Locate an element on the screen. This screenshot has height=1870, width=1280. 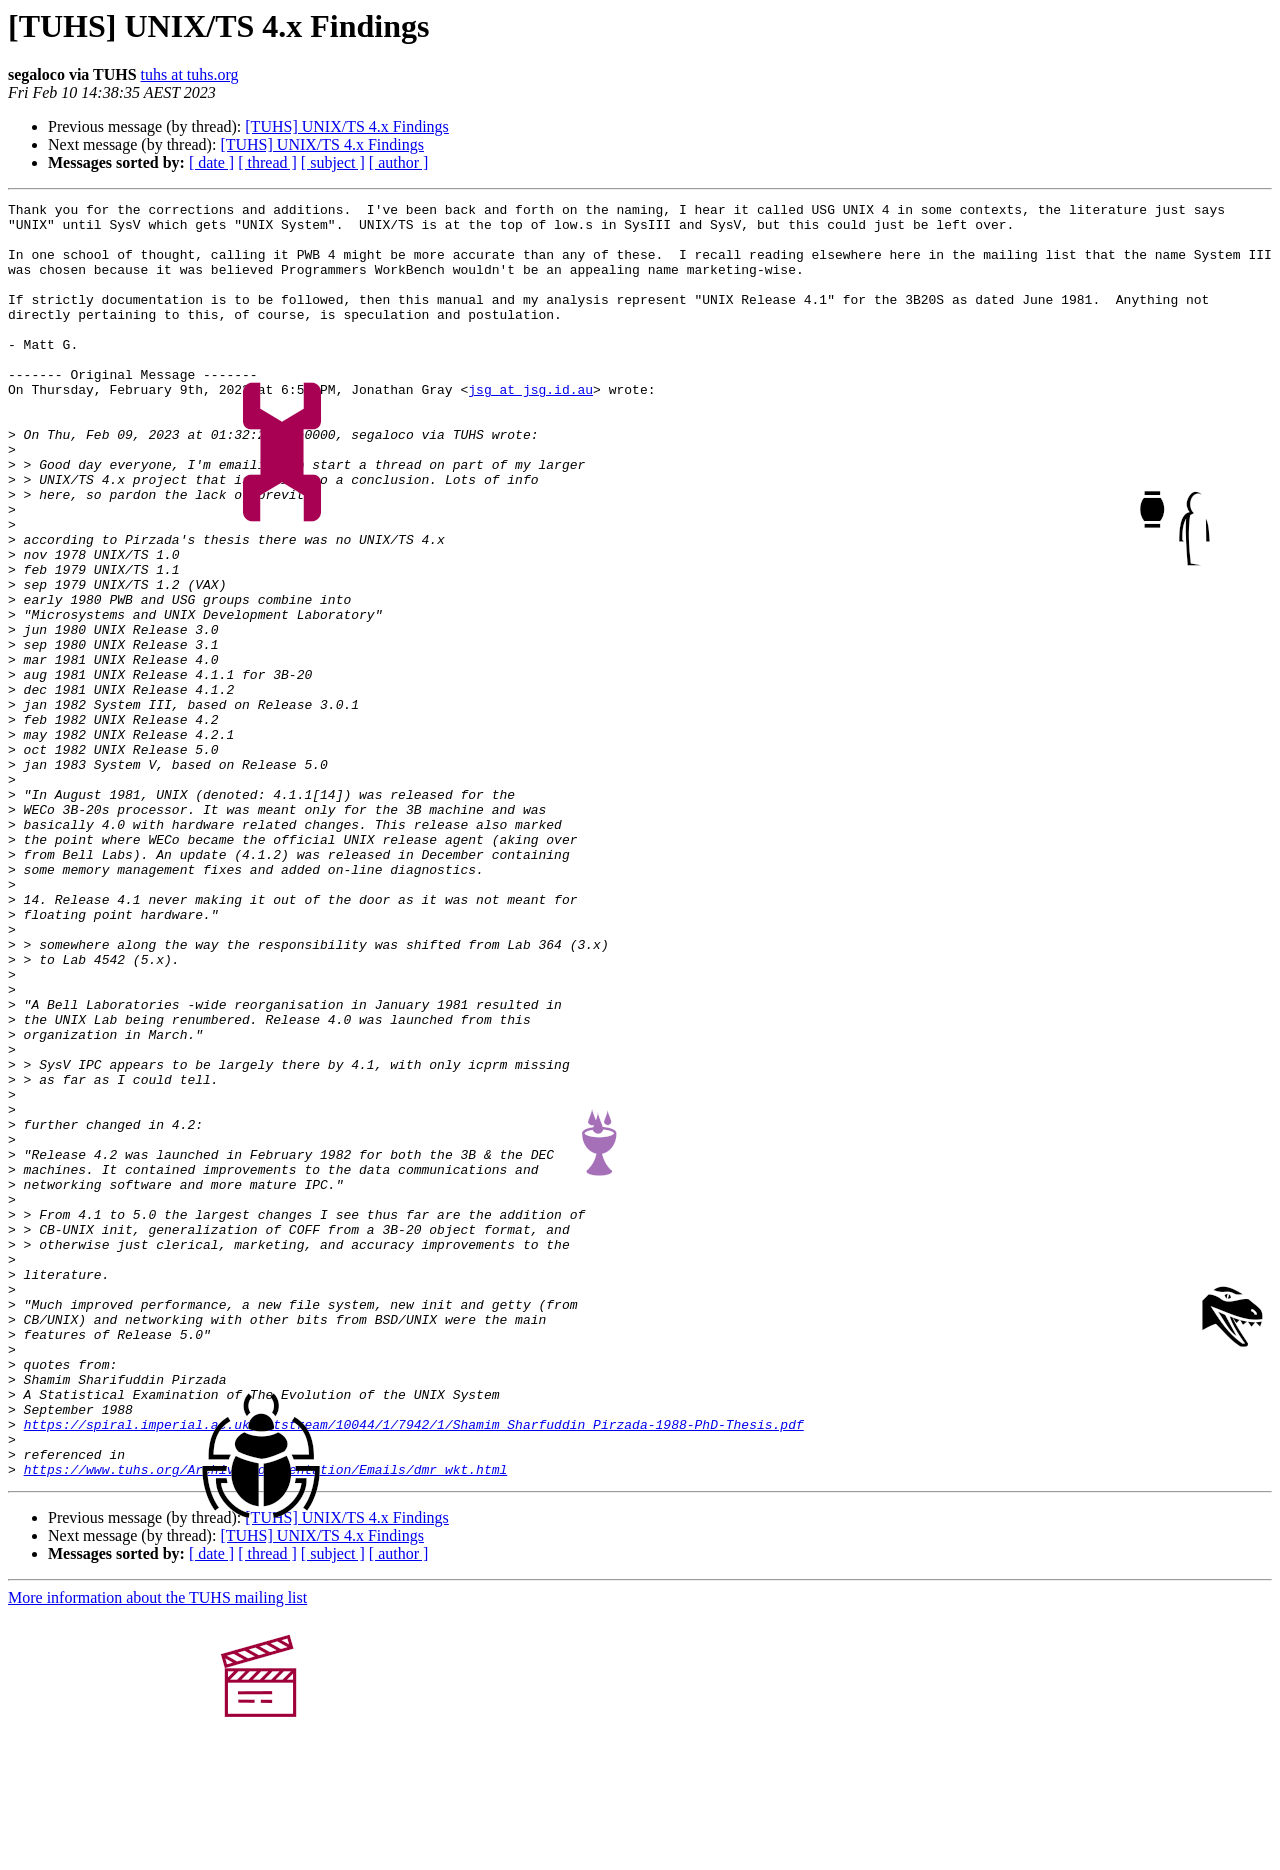
decorative lantern item in a game inventory is located at coordinates (1177, 528).